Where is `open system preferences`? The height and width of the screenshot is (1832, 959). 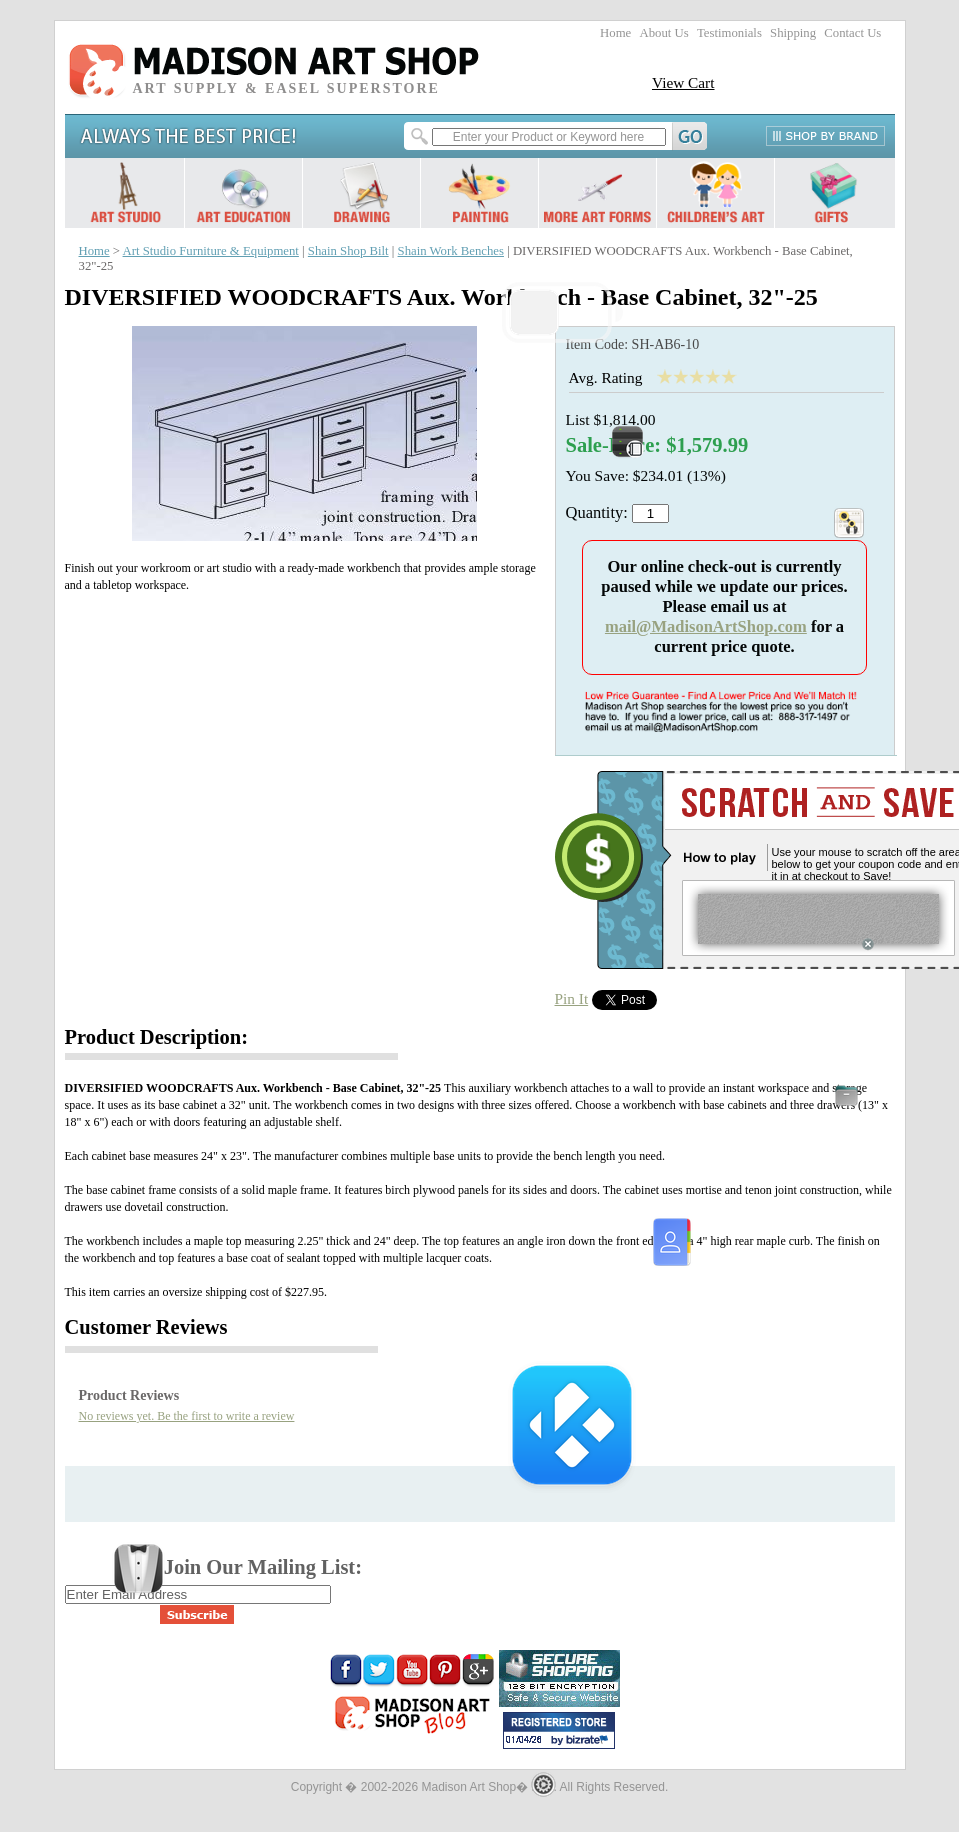 open system preferences is located at coordinates (543, 1784).